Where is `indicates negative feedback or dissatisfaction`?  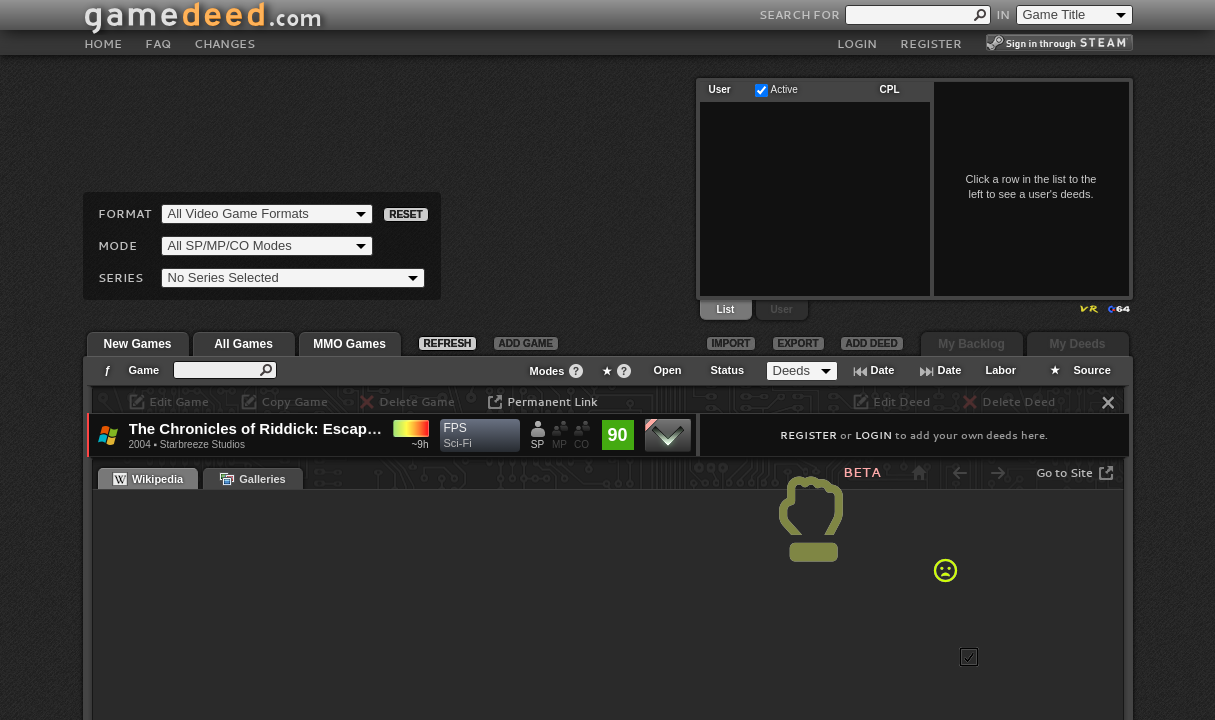
indicates negative feedback or dissatisfaction is located at coordinates (945, 570).